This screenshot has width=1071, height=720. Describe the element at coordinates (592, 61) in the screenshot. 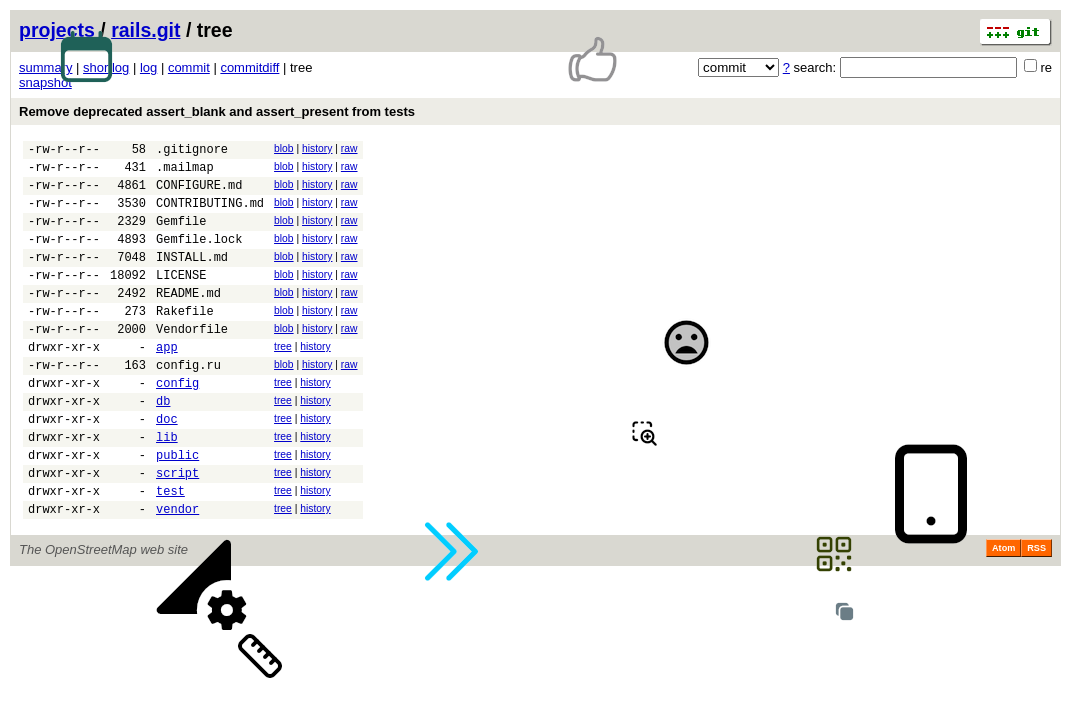

I see `like or upvote content` at that location.